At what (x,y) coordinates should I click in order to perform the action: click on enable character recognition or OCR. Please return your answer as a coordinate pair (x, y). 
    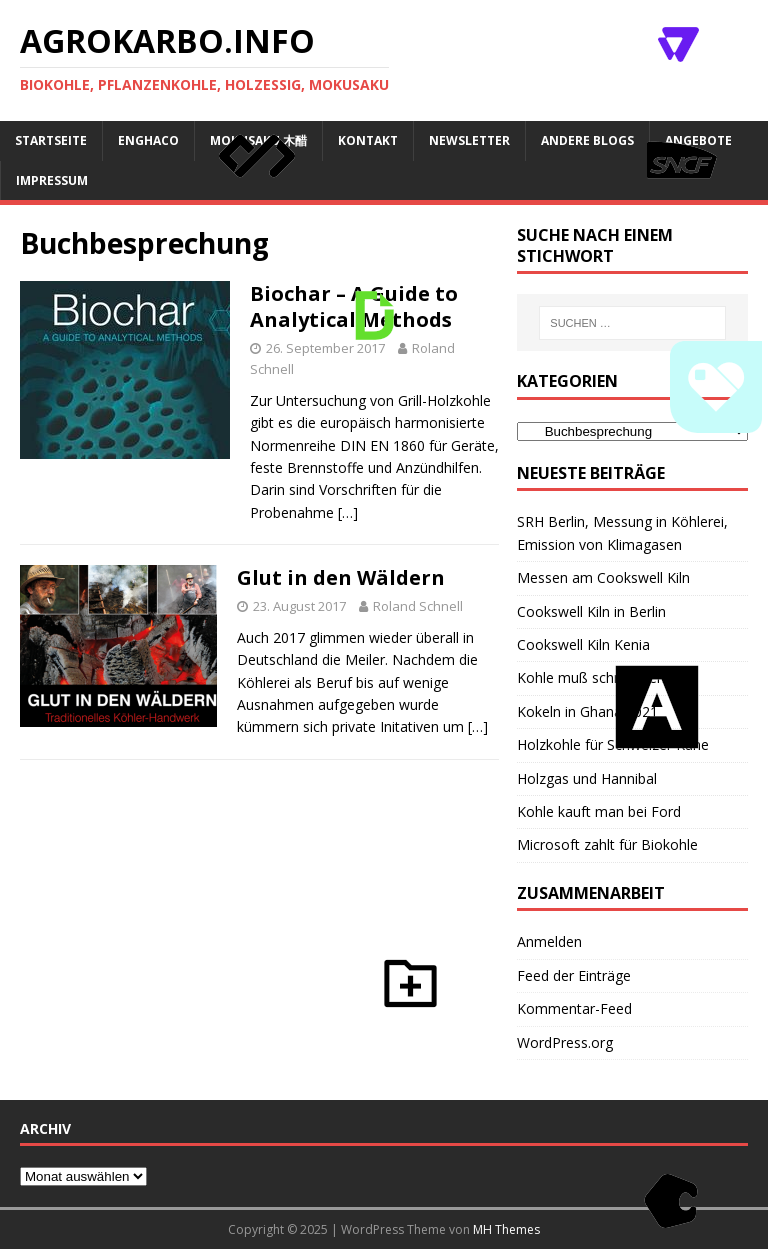
    Looking at the image, I should click on (657, 707).